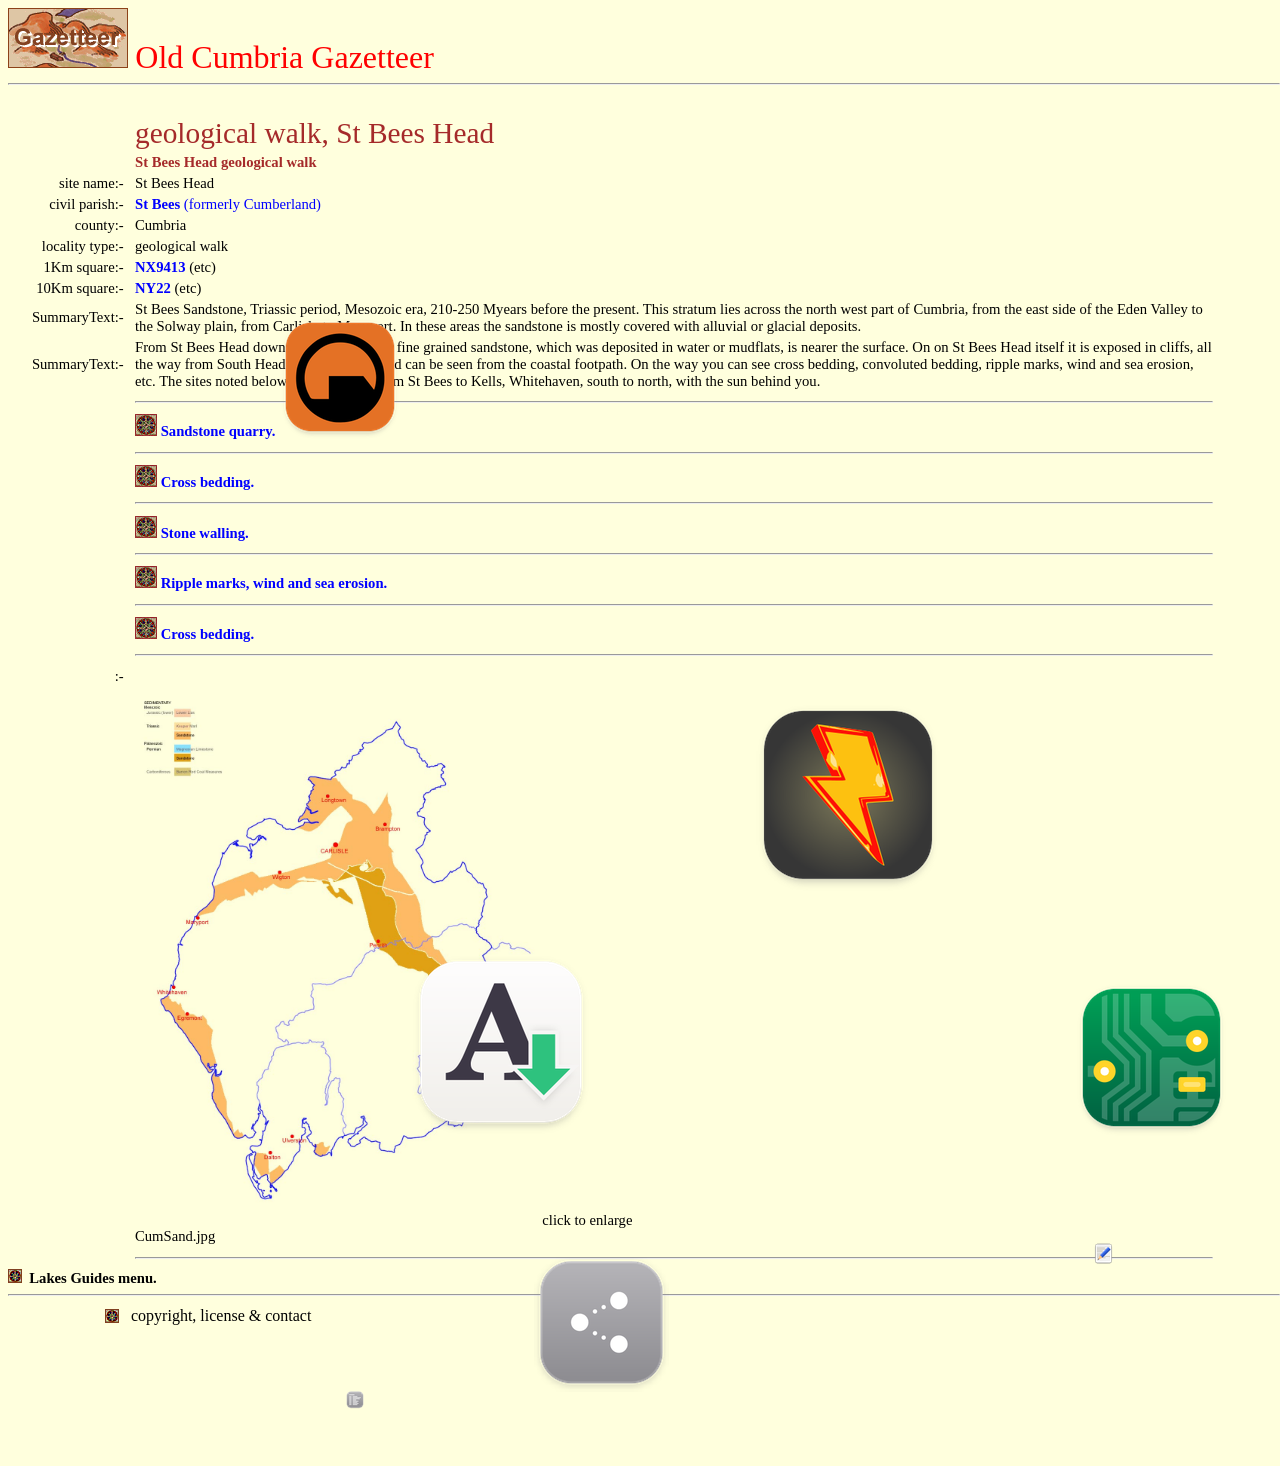 Image resolution: width=1280 pixels, height=1466 pixels. What do you see at coordinates (848, 795) in the screenshot?
I see `launch rvgl racing game` at bounding box center [848, 795].